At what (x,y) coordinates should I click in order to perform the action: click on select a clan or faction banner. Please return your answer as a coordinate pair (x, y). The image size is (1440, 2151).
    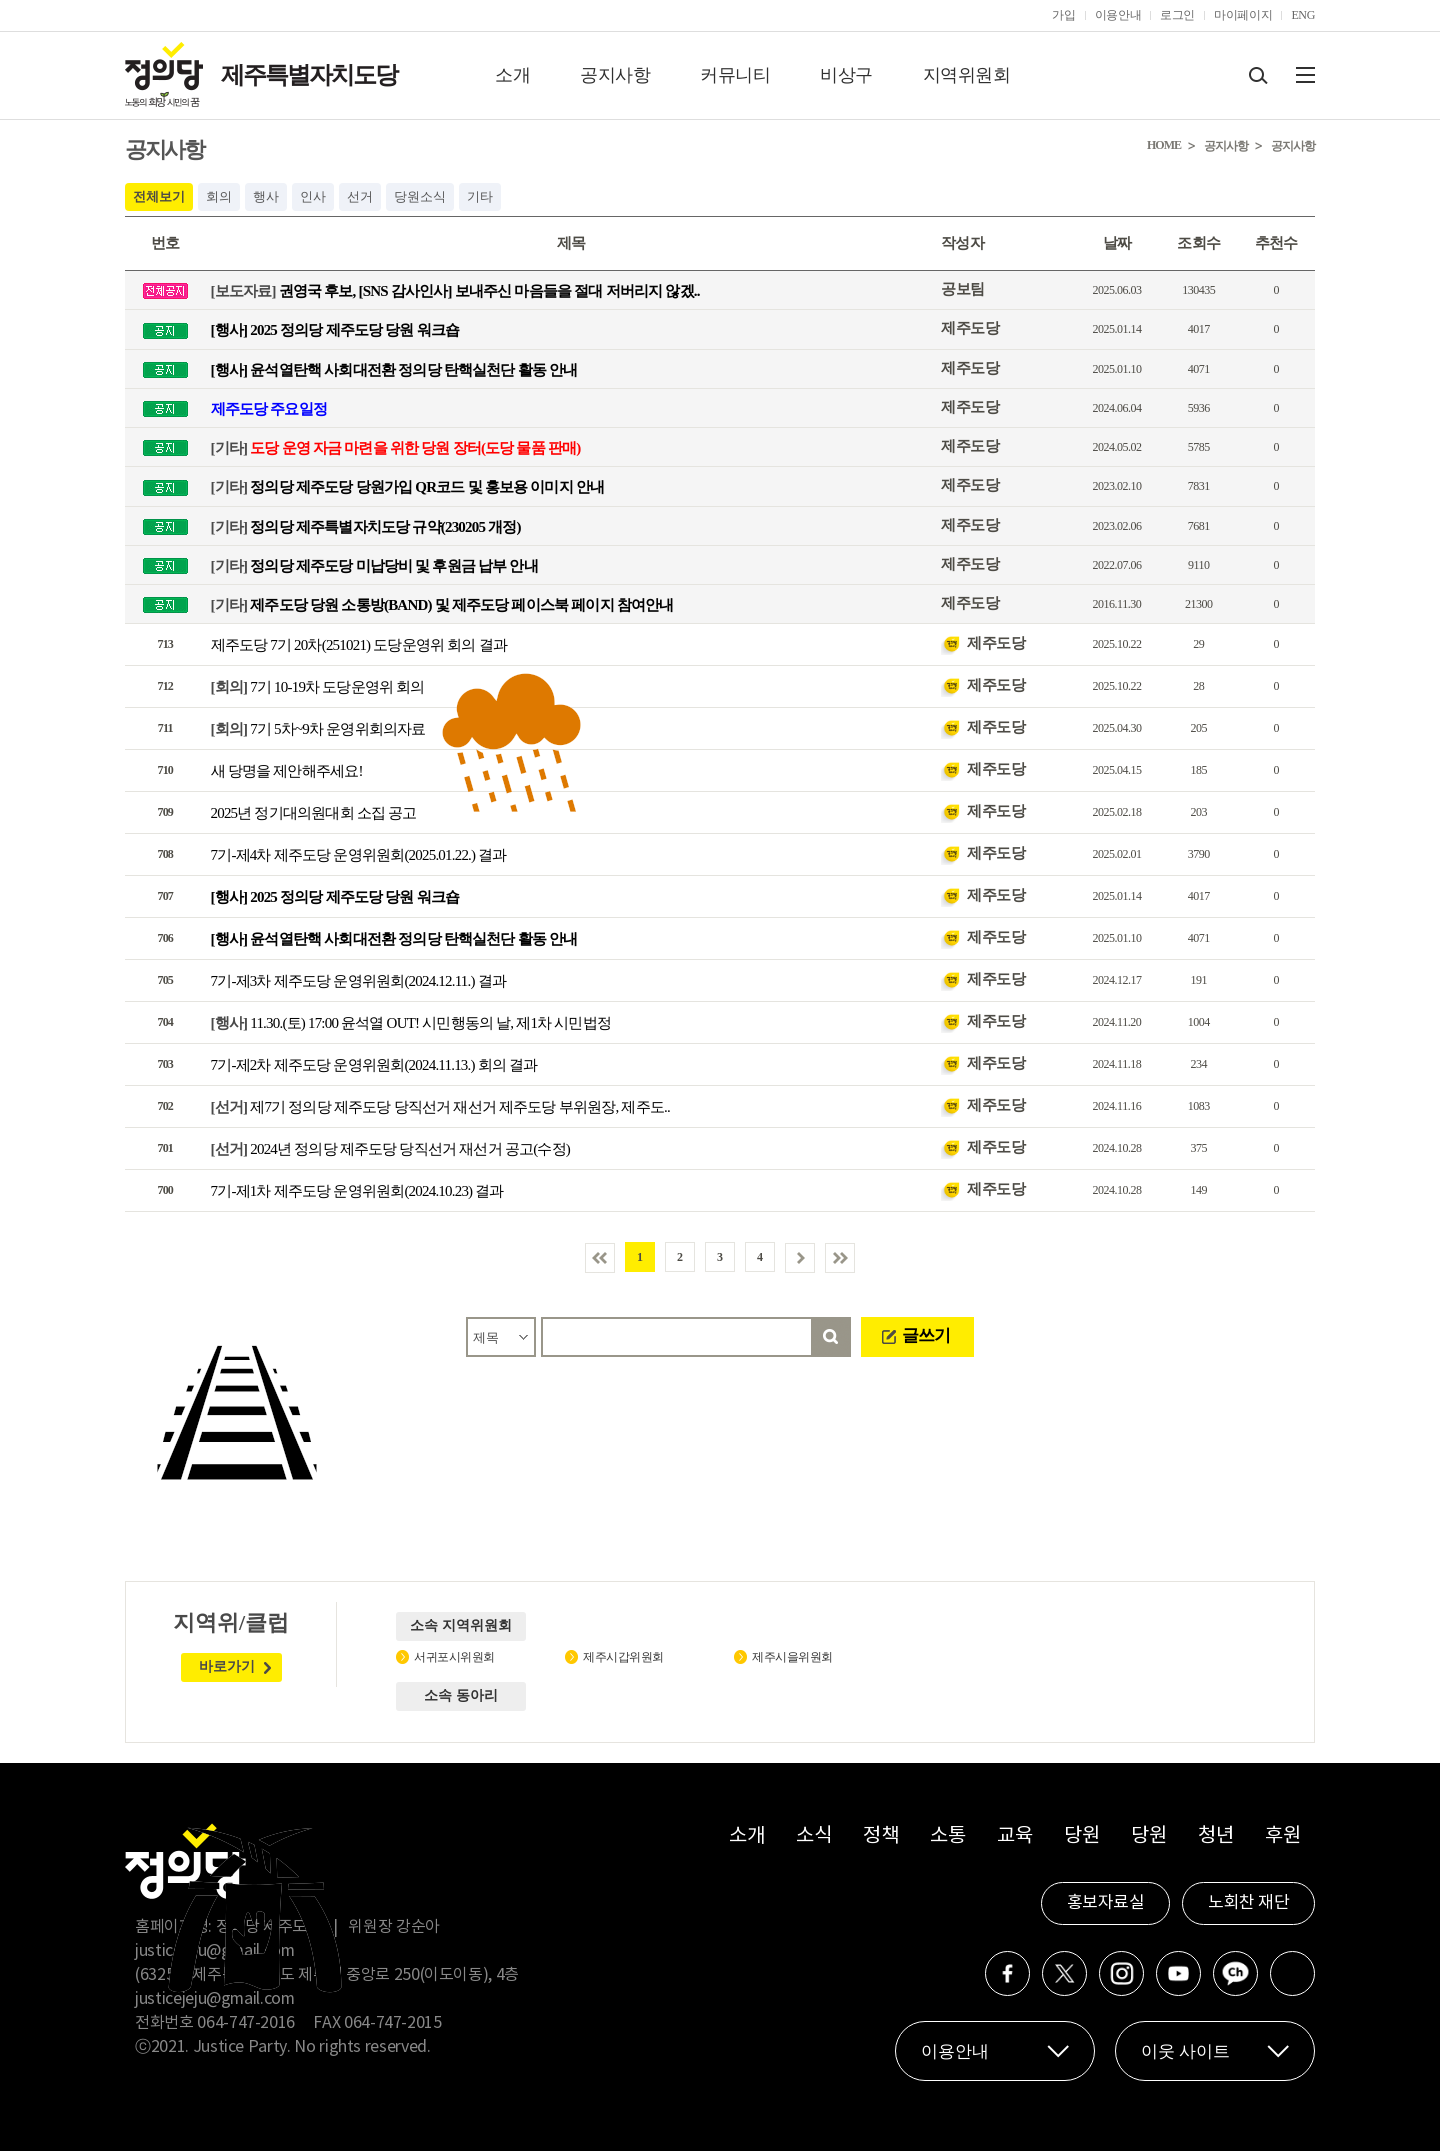
    Looking at the image, I should click on (255, 1910).